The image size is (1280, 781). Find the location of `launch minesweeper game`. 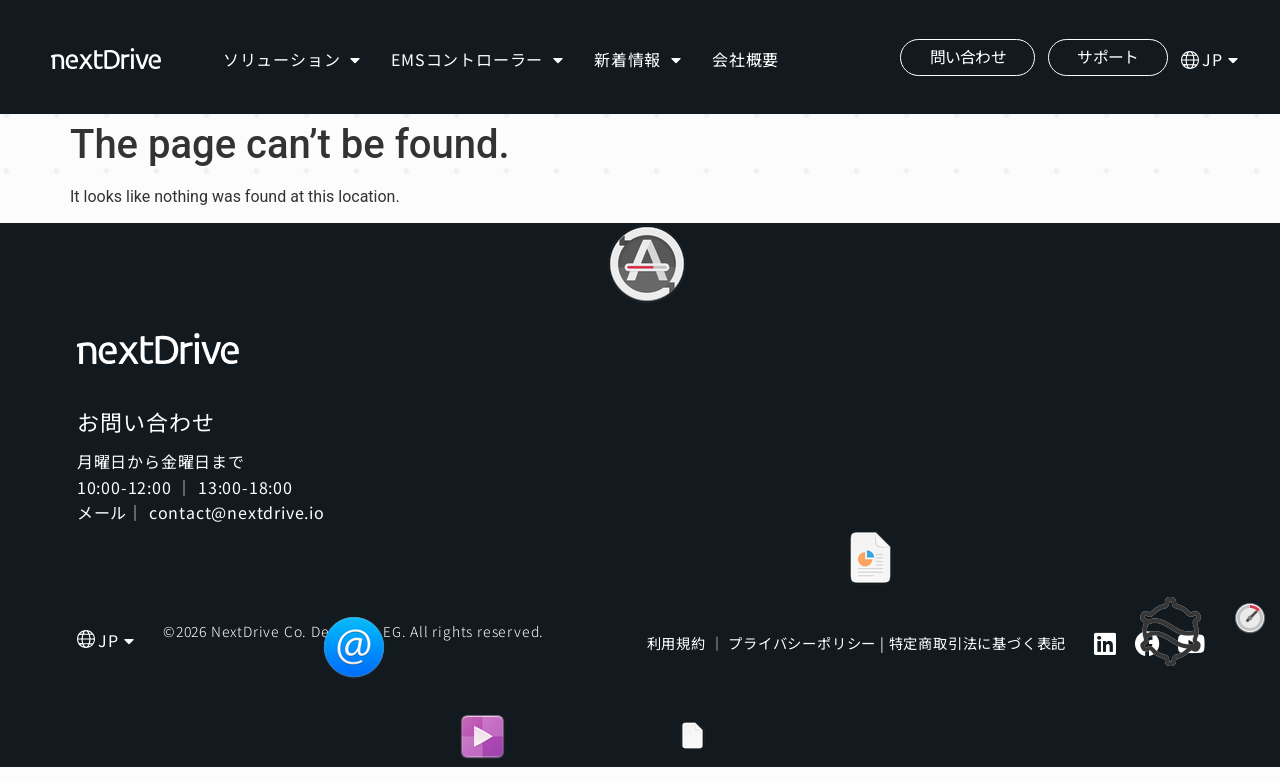

launch minesweeper game is located at coordinates (1170, 631).